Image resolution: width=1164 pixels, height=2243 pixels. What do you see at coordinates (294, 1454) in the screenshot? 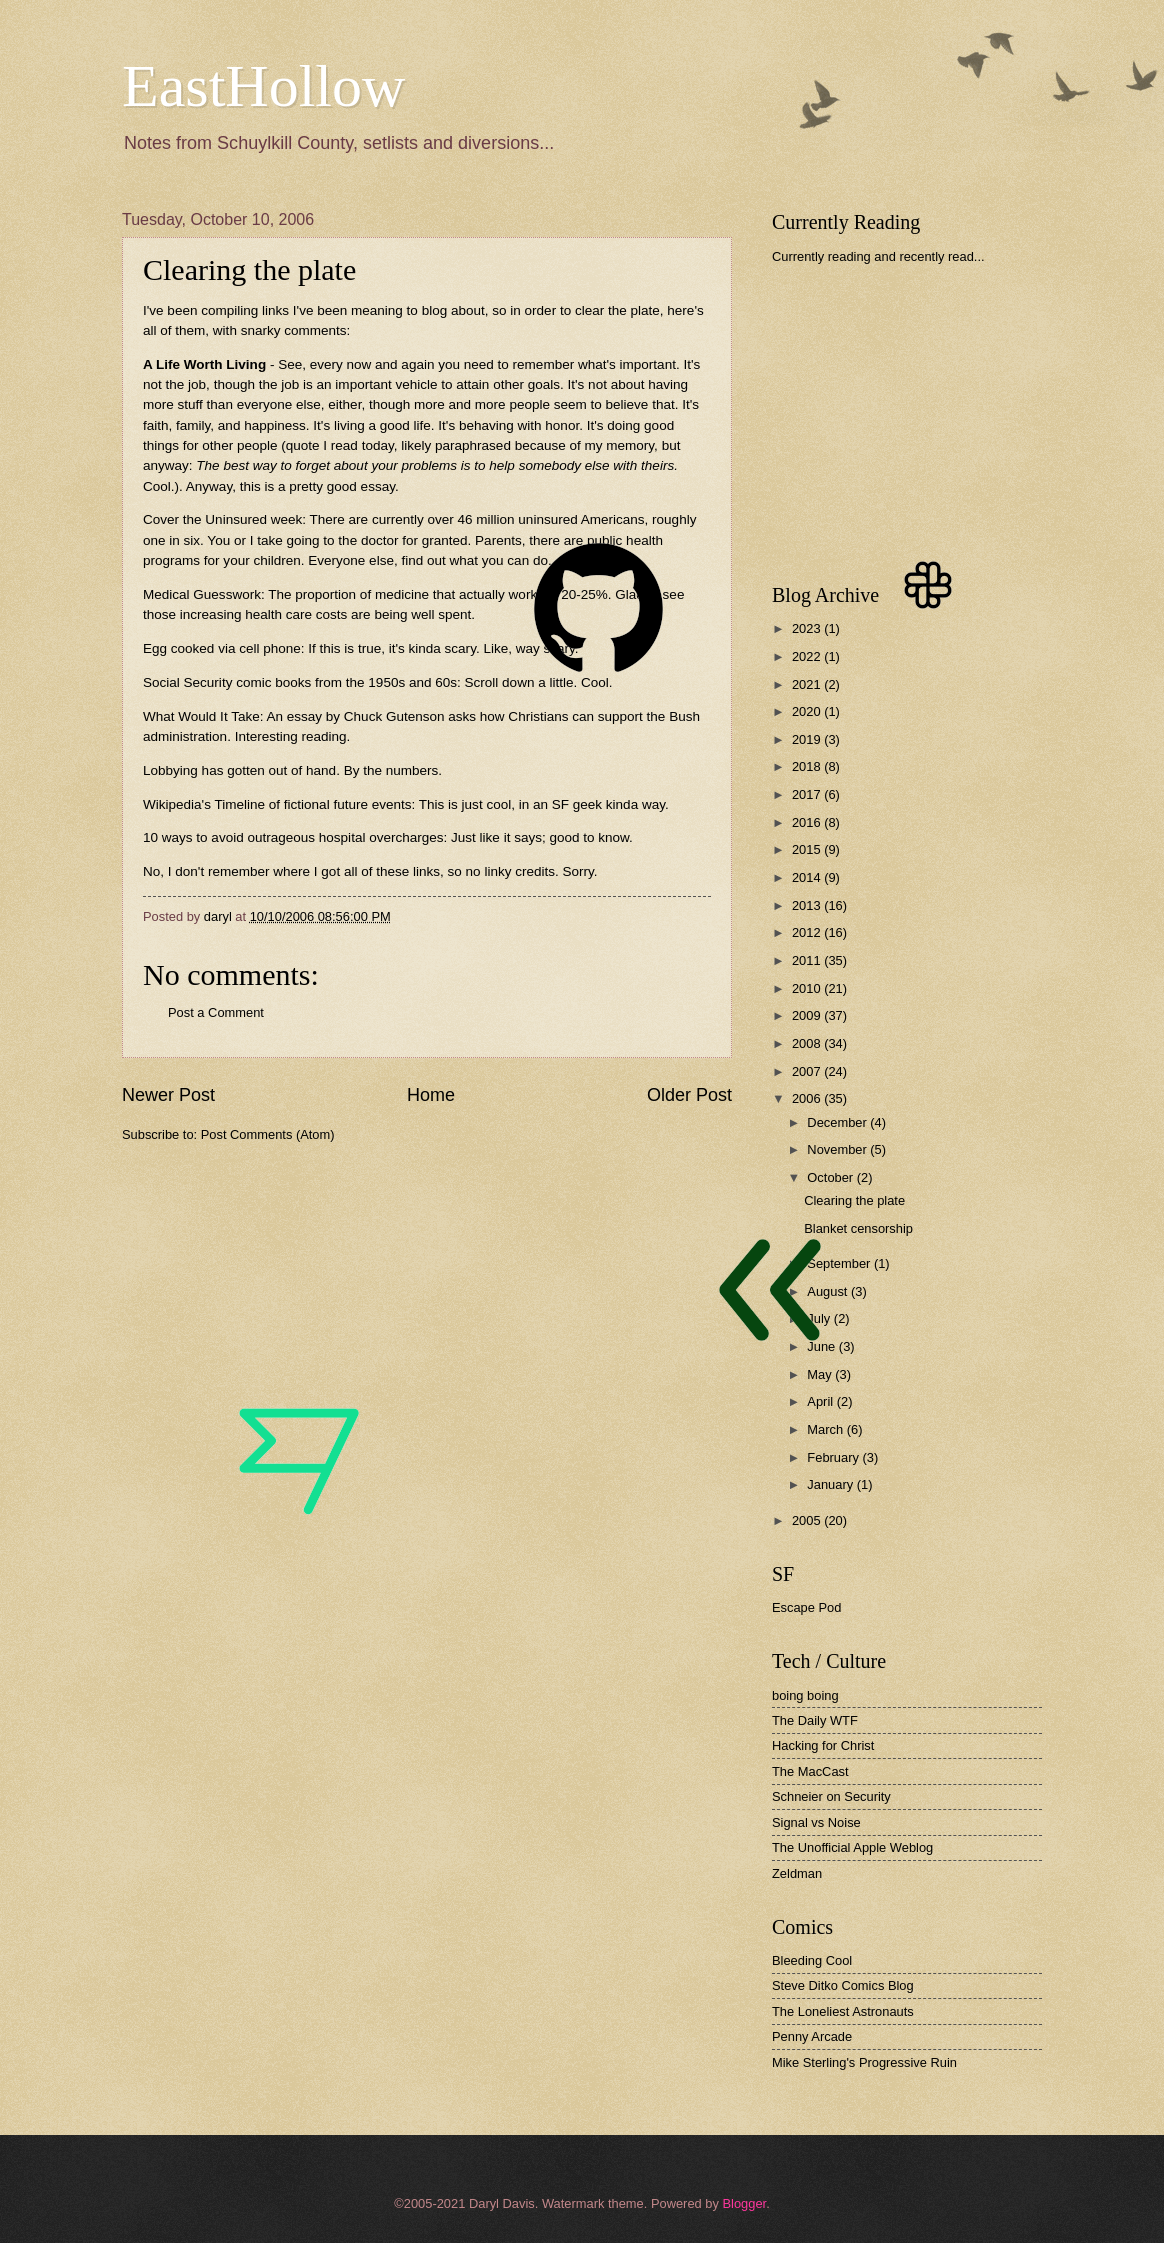
I see `flag or bookmark an item` at bounding box center [294, 1454].